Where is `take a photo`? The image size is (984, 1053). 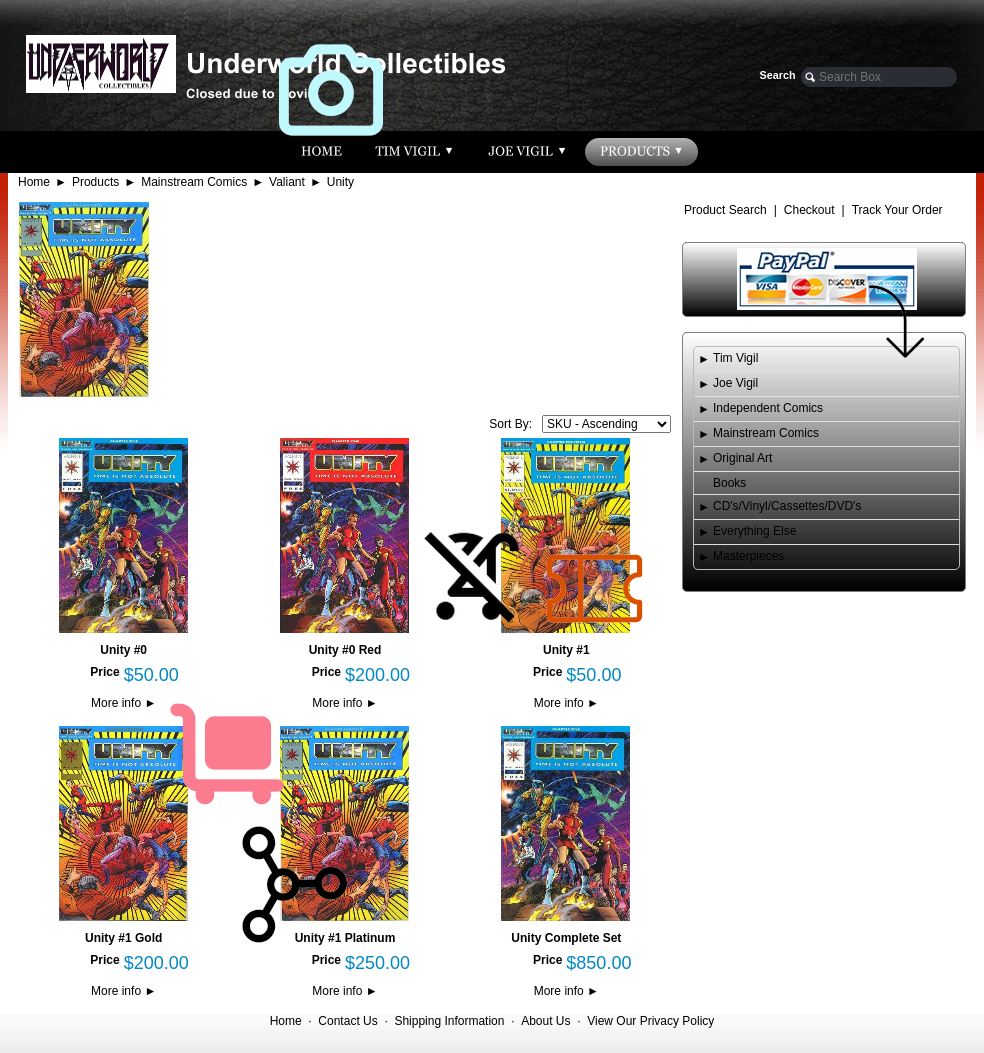 take a photo is located at coordinates (331, 90).